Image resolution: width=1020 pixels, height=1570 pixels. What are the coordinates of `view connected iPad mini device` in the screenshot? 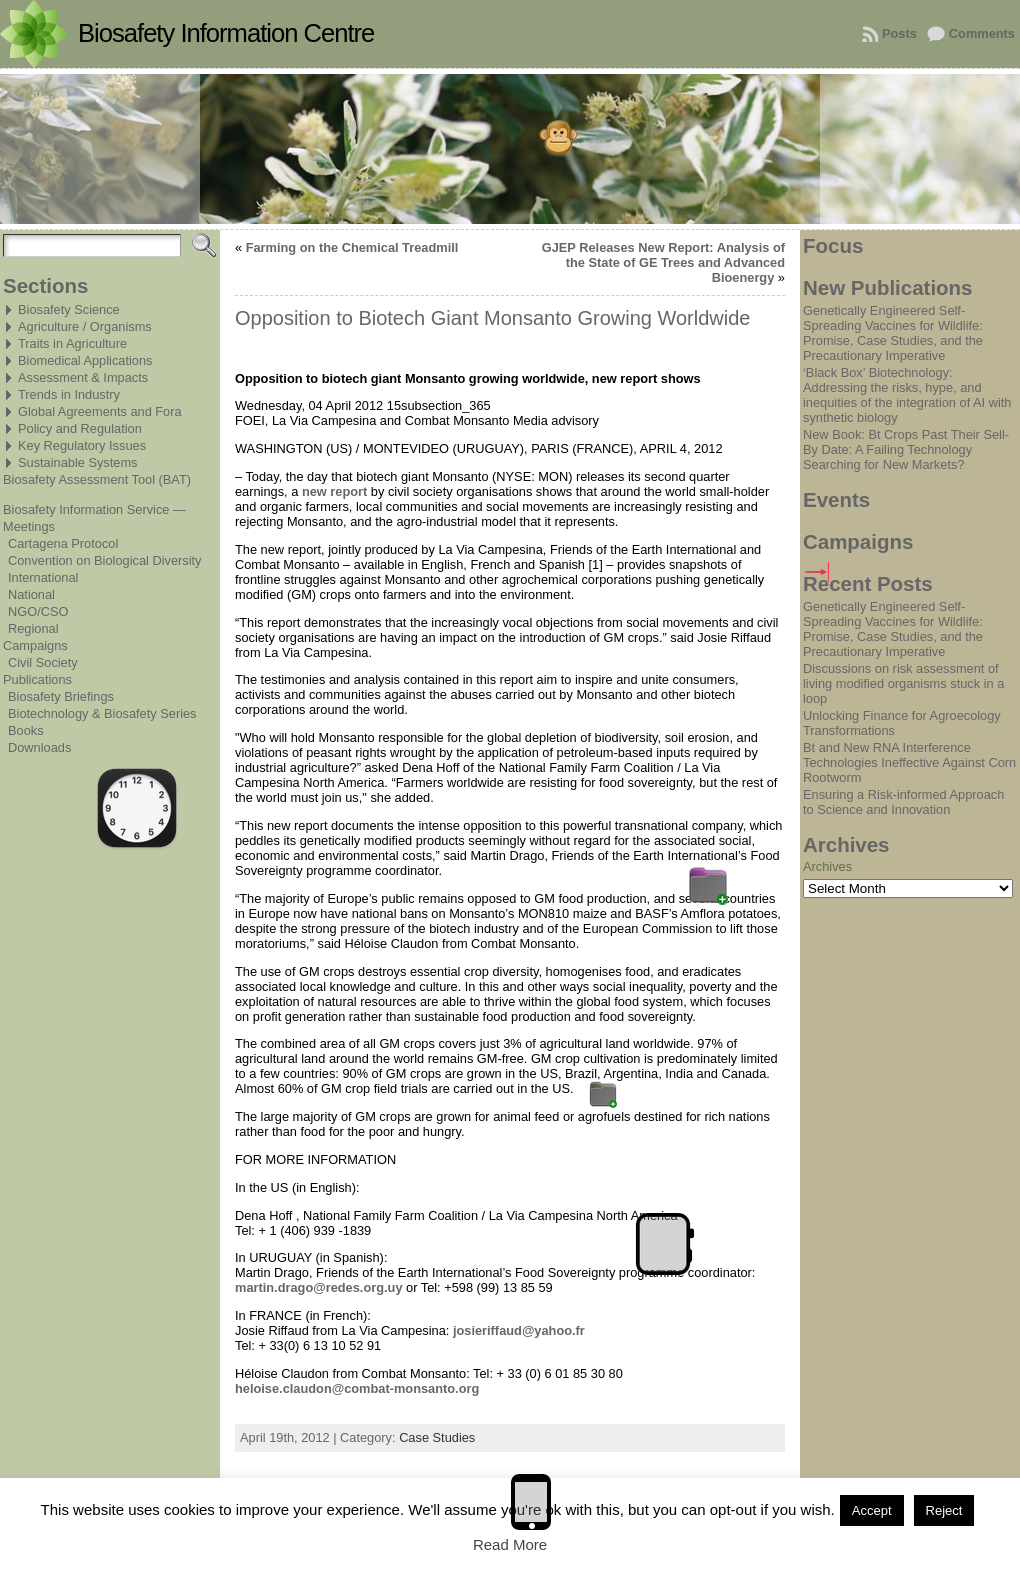 It's located at (531, 1502).